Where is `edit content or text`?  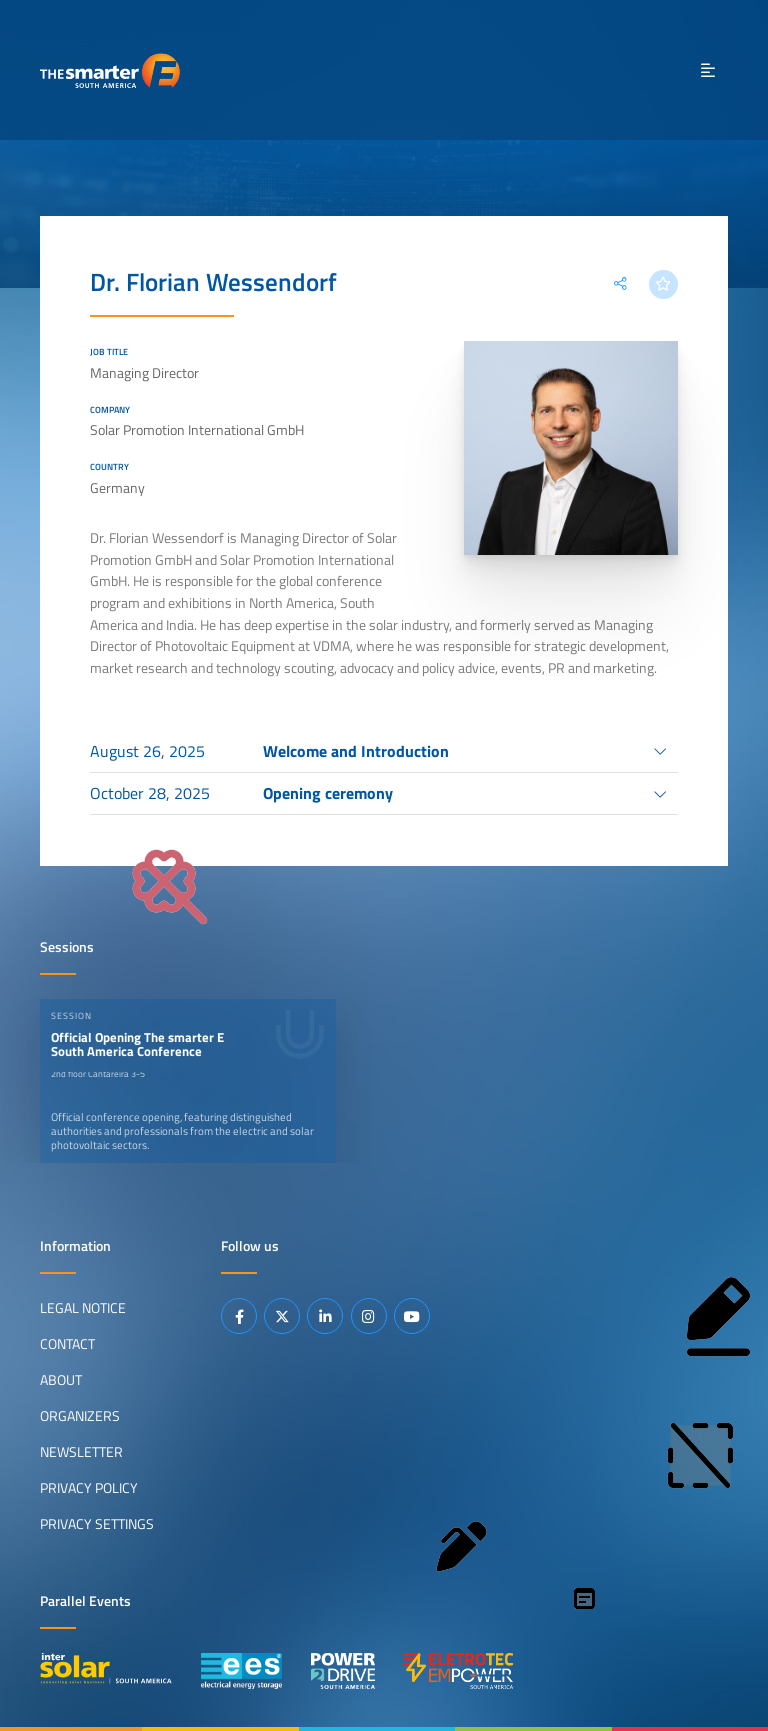
edit content or text is located at coordinates (718, 1316).